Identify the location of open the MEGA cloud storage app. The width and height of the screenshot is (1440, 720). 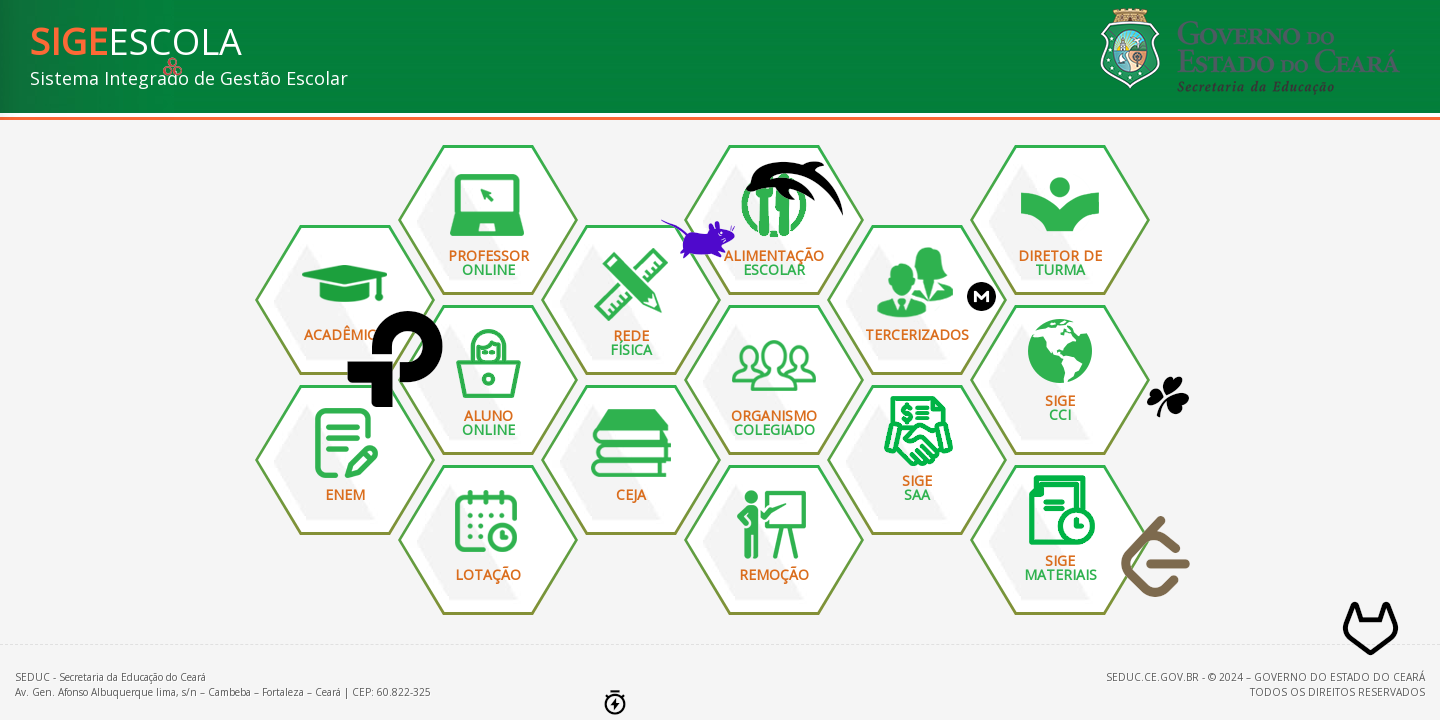
(981, 296).